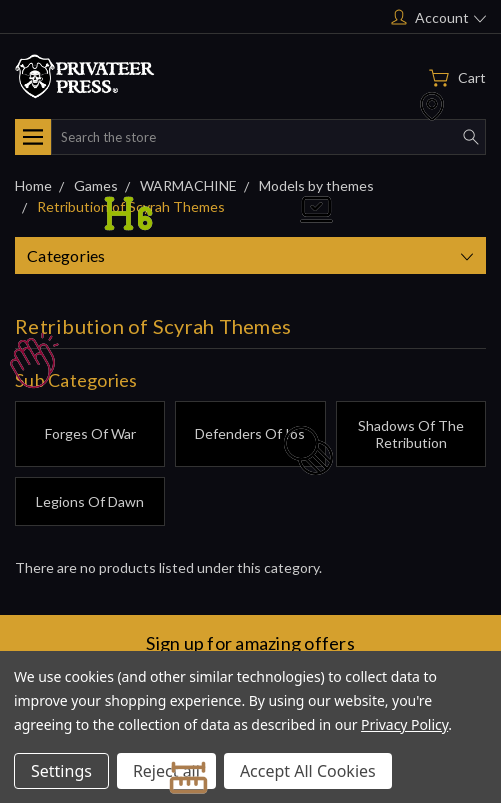 The height and width of the screenshot is (803, 501). Describe the element at coordinates (316, 209) in the screenshot. I see `device verification complete` at that location.